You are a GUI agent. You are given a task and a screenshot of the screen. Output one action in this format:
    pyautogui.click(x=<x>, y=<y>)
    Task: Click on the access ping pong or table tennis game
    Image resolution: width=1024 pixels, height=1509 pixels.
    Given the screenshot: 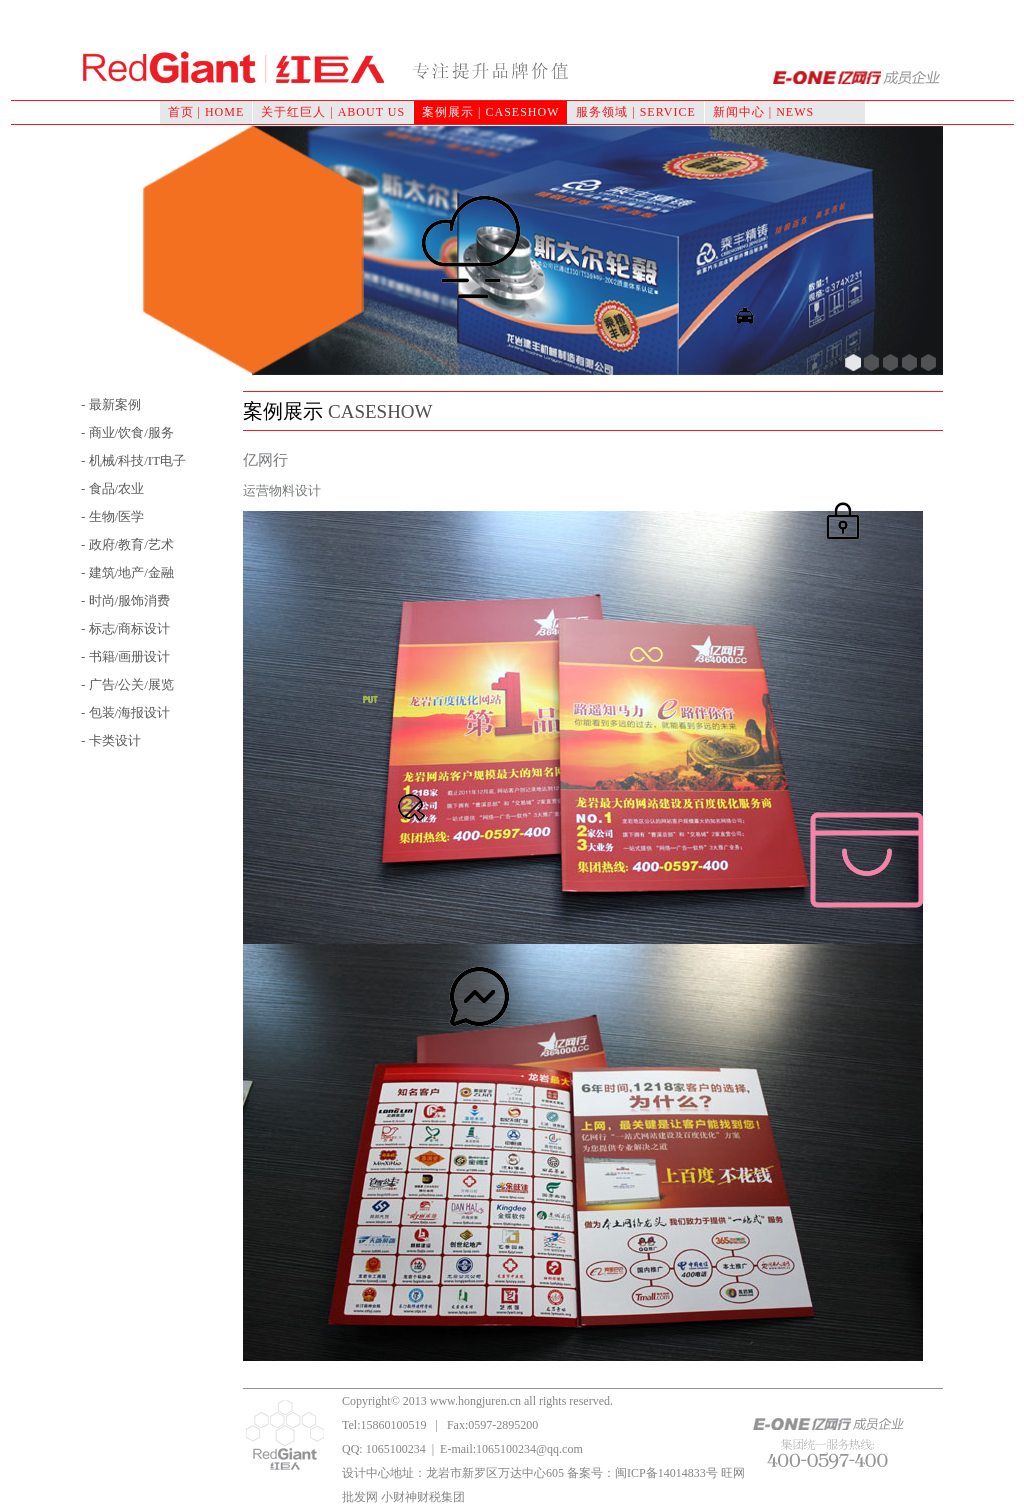 What is the action you would take?
    pyautogui.click(x=411, y=807)
    